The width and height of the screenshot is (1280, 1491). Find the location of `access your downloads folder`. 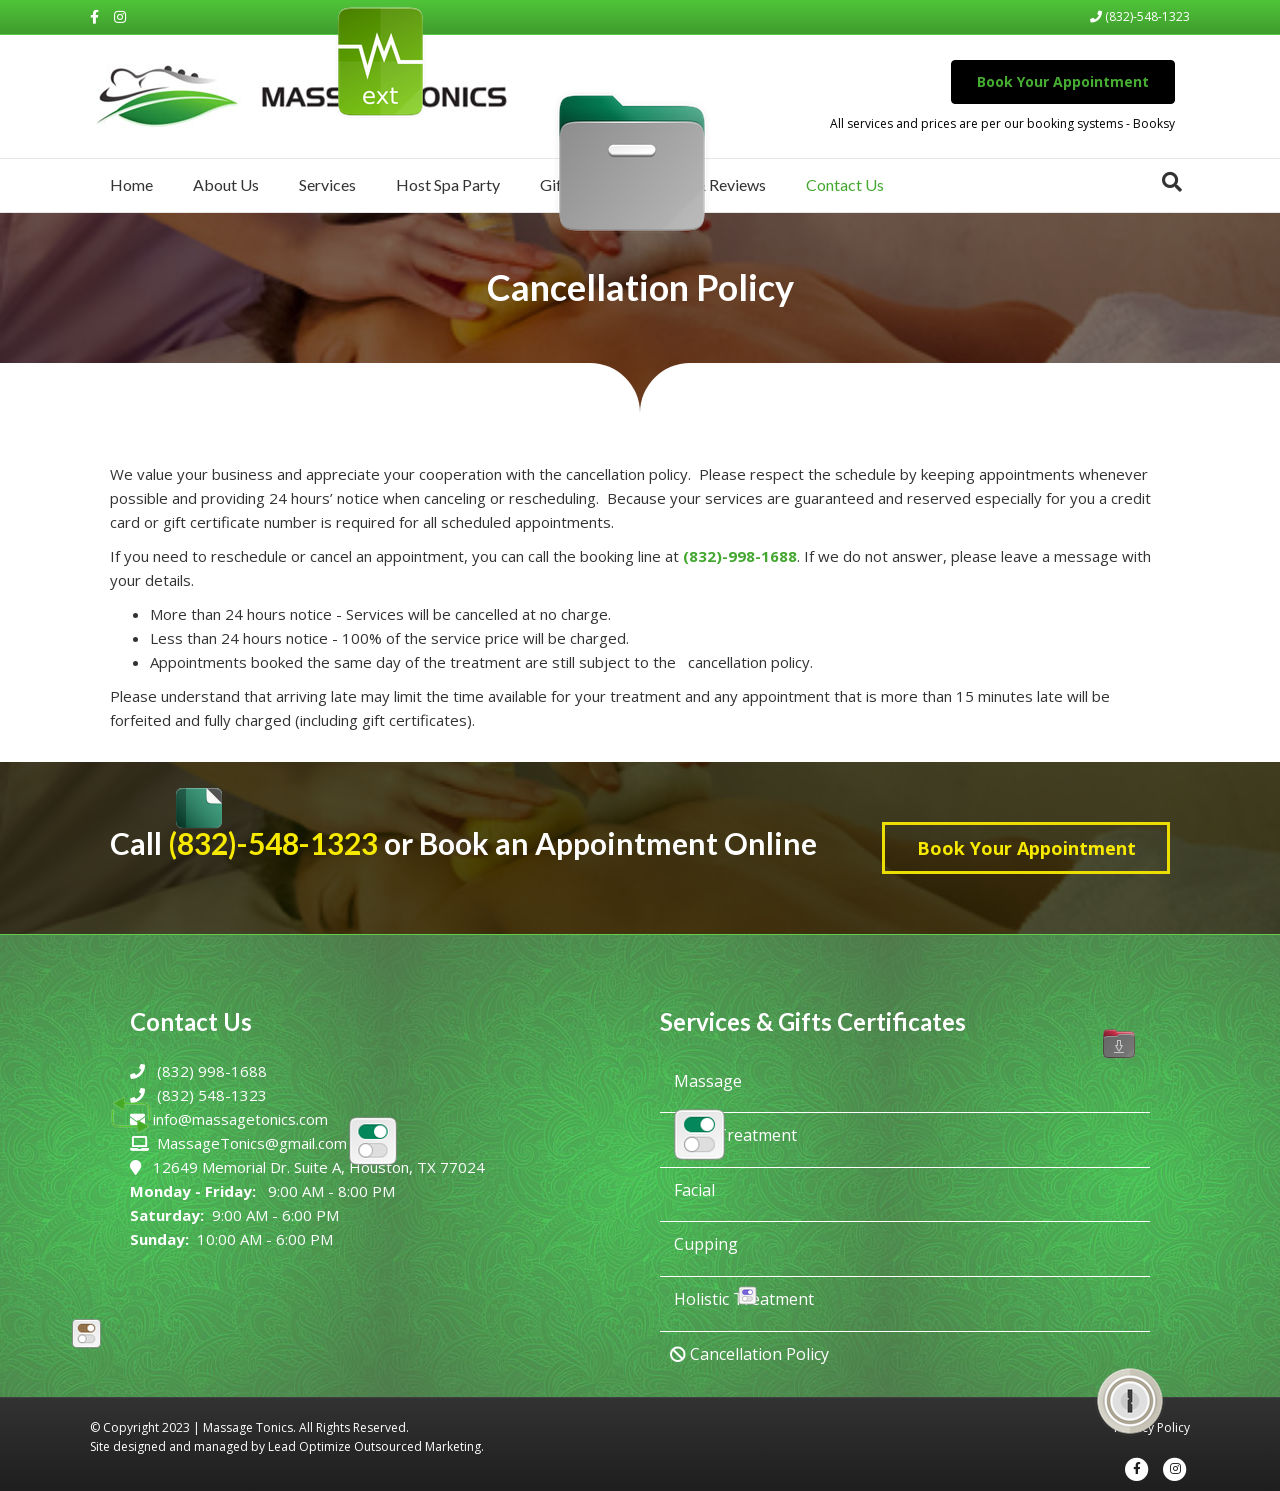

access your downloads folder is located at coordinates (1119, 1043).